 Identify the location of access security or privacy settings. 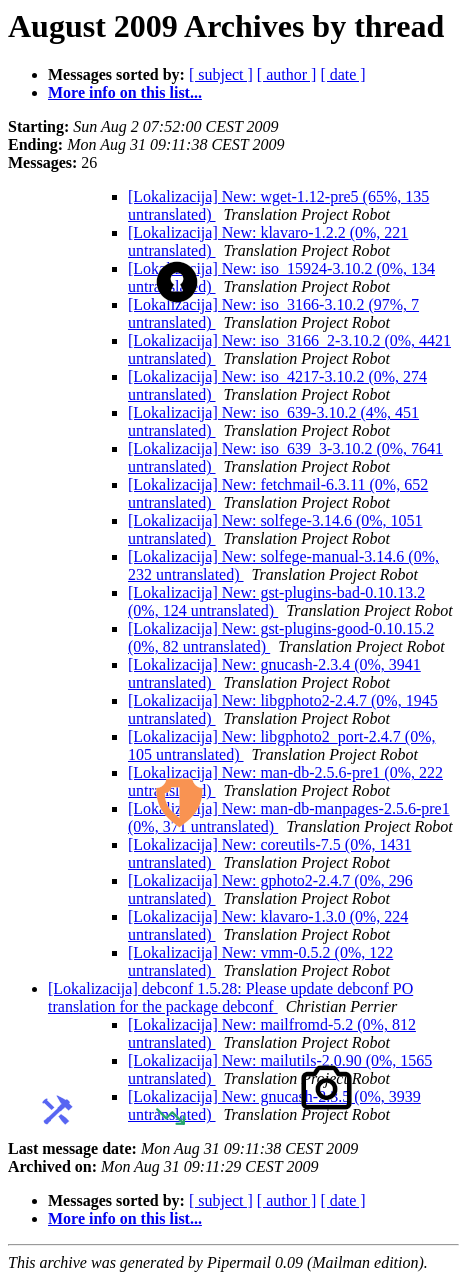
(177, 282).